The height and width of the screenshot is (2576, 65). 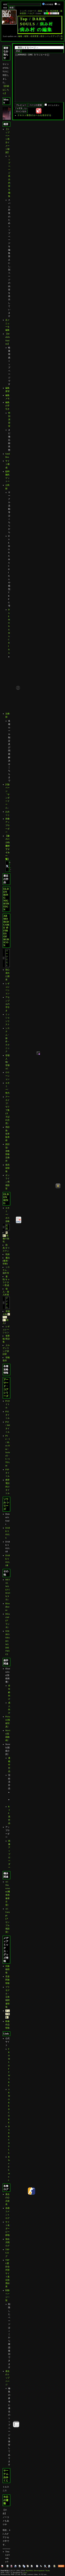 I want to click on open SecureCRT terminal emulator app, so click(x=38, y=1053).